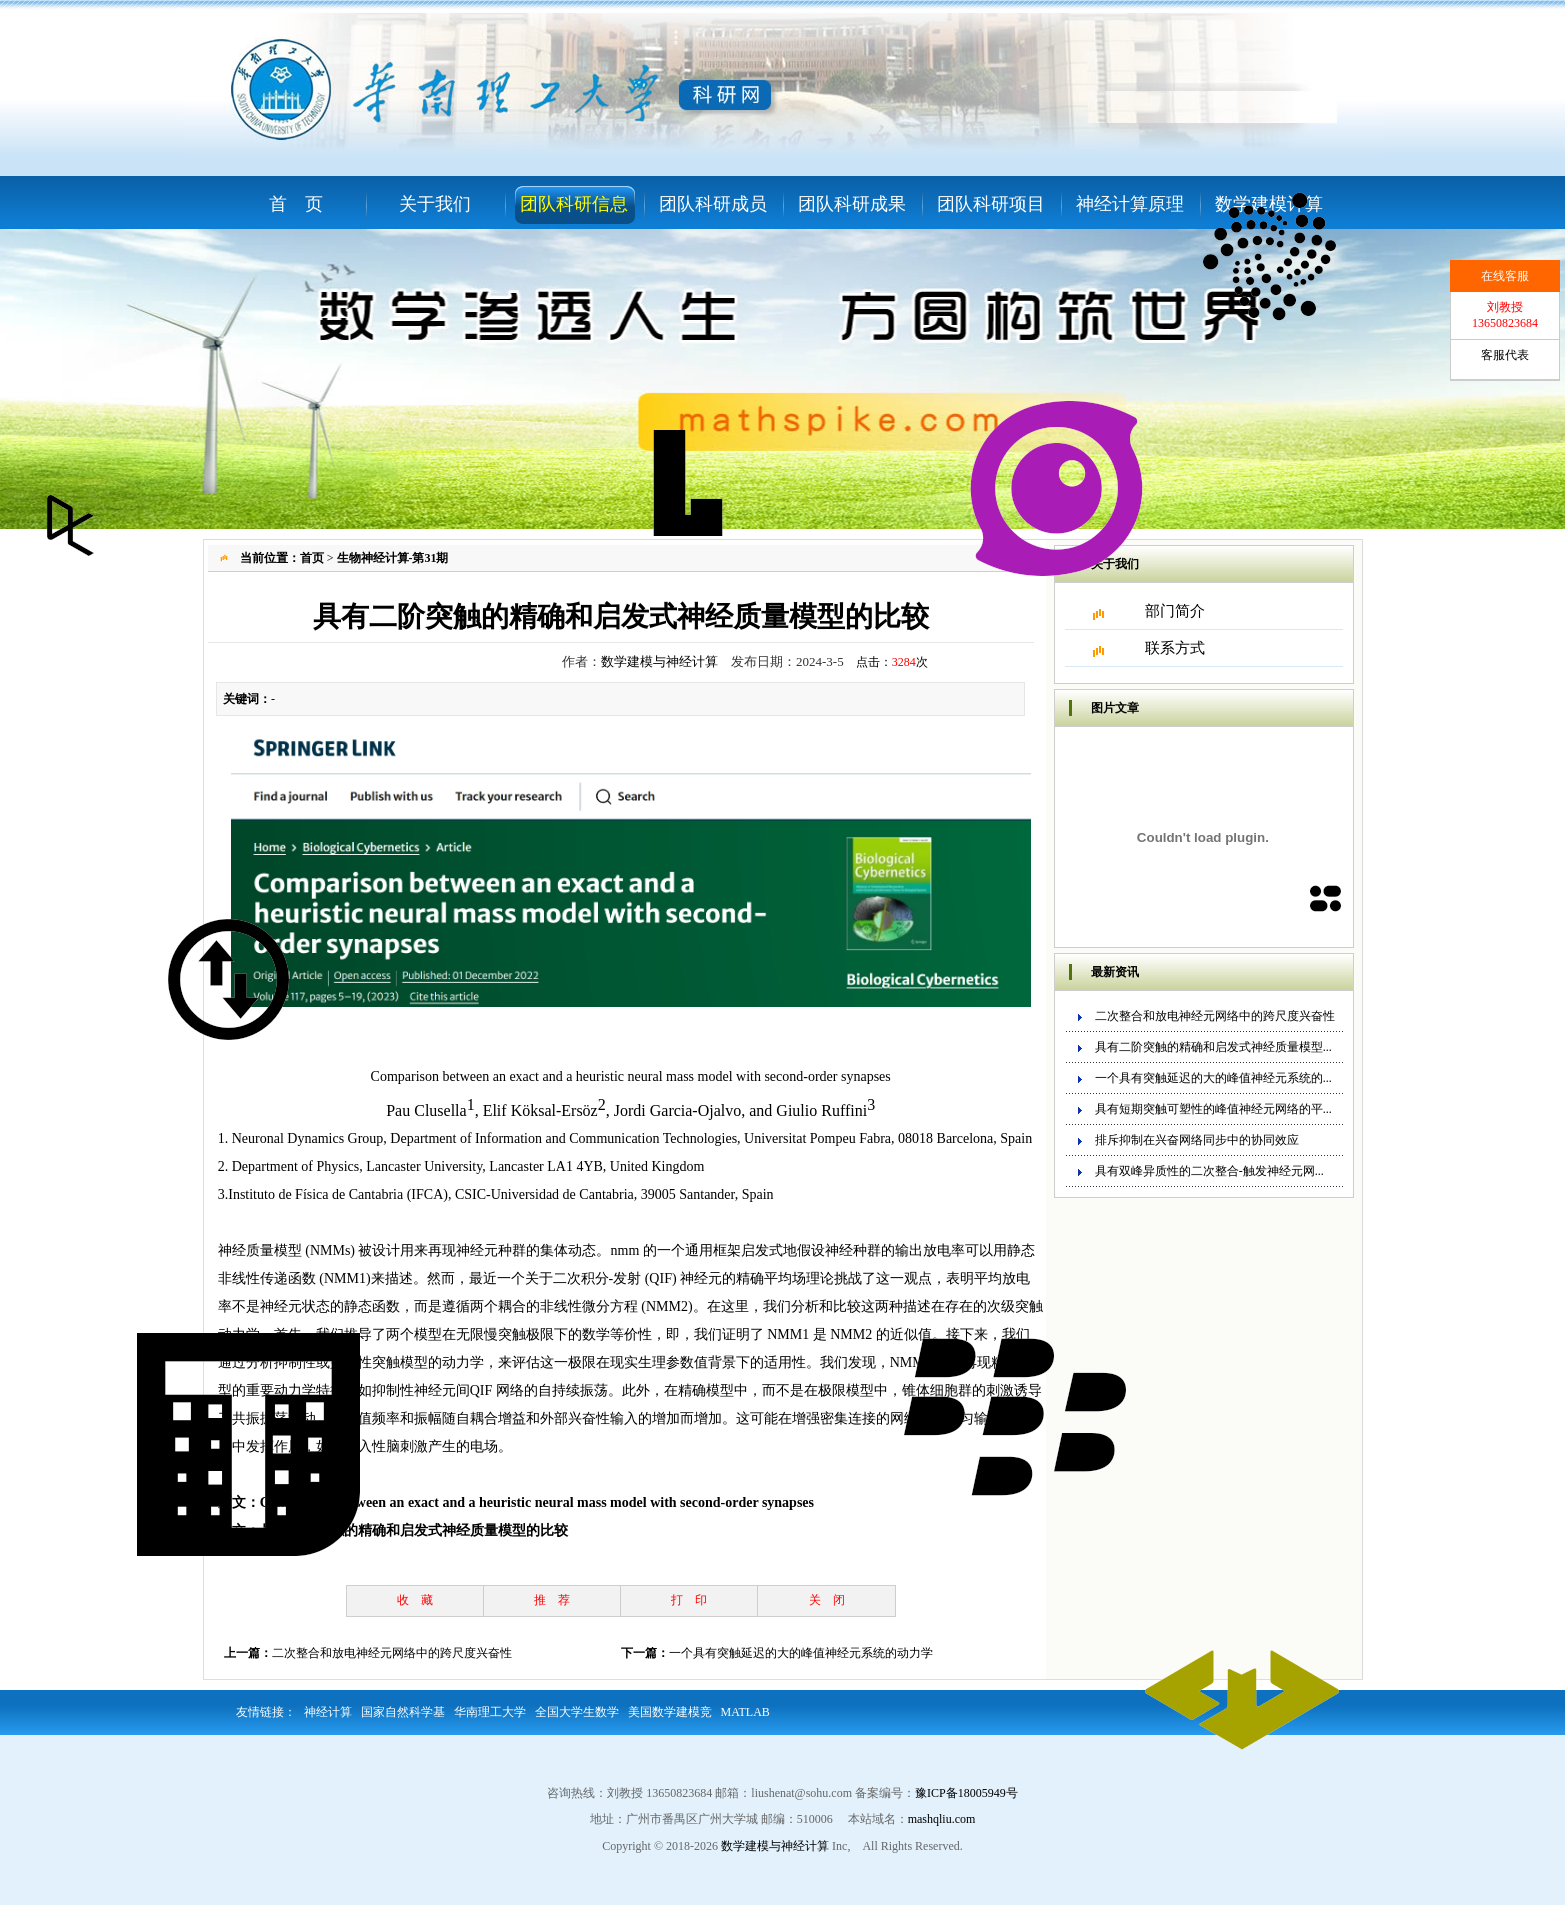 Image resolution: width=1565 pixels, height=1905 pixels. What do you see at coordinates (1242, 1700) in the screenshot?
I see `basic attention token (bat) cryptocurrency logo` at bounding box center [1242, 1700].